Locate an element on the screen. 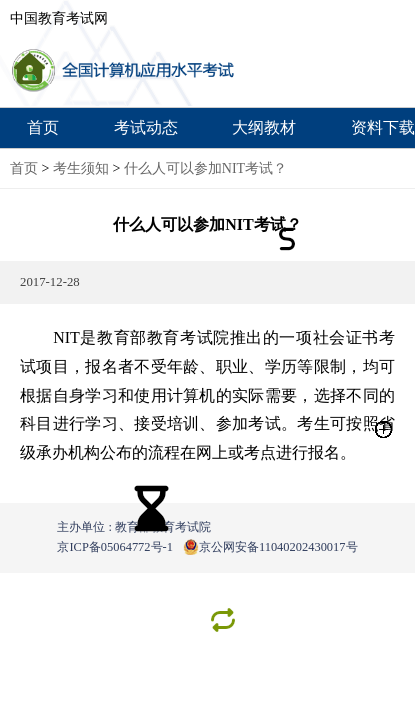  enable repeat mode for media playback is located at coordinates (223, 620).